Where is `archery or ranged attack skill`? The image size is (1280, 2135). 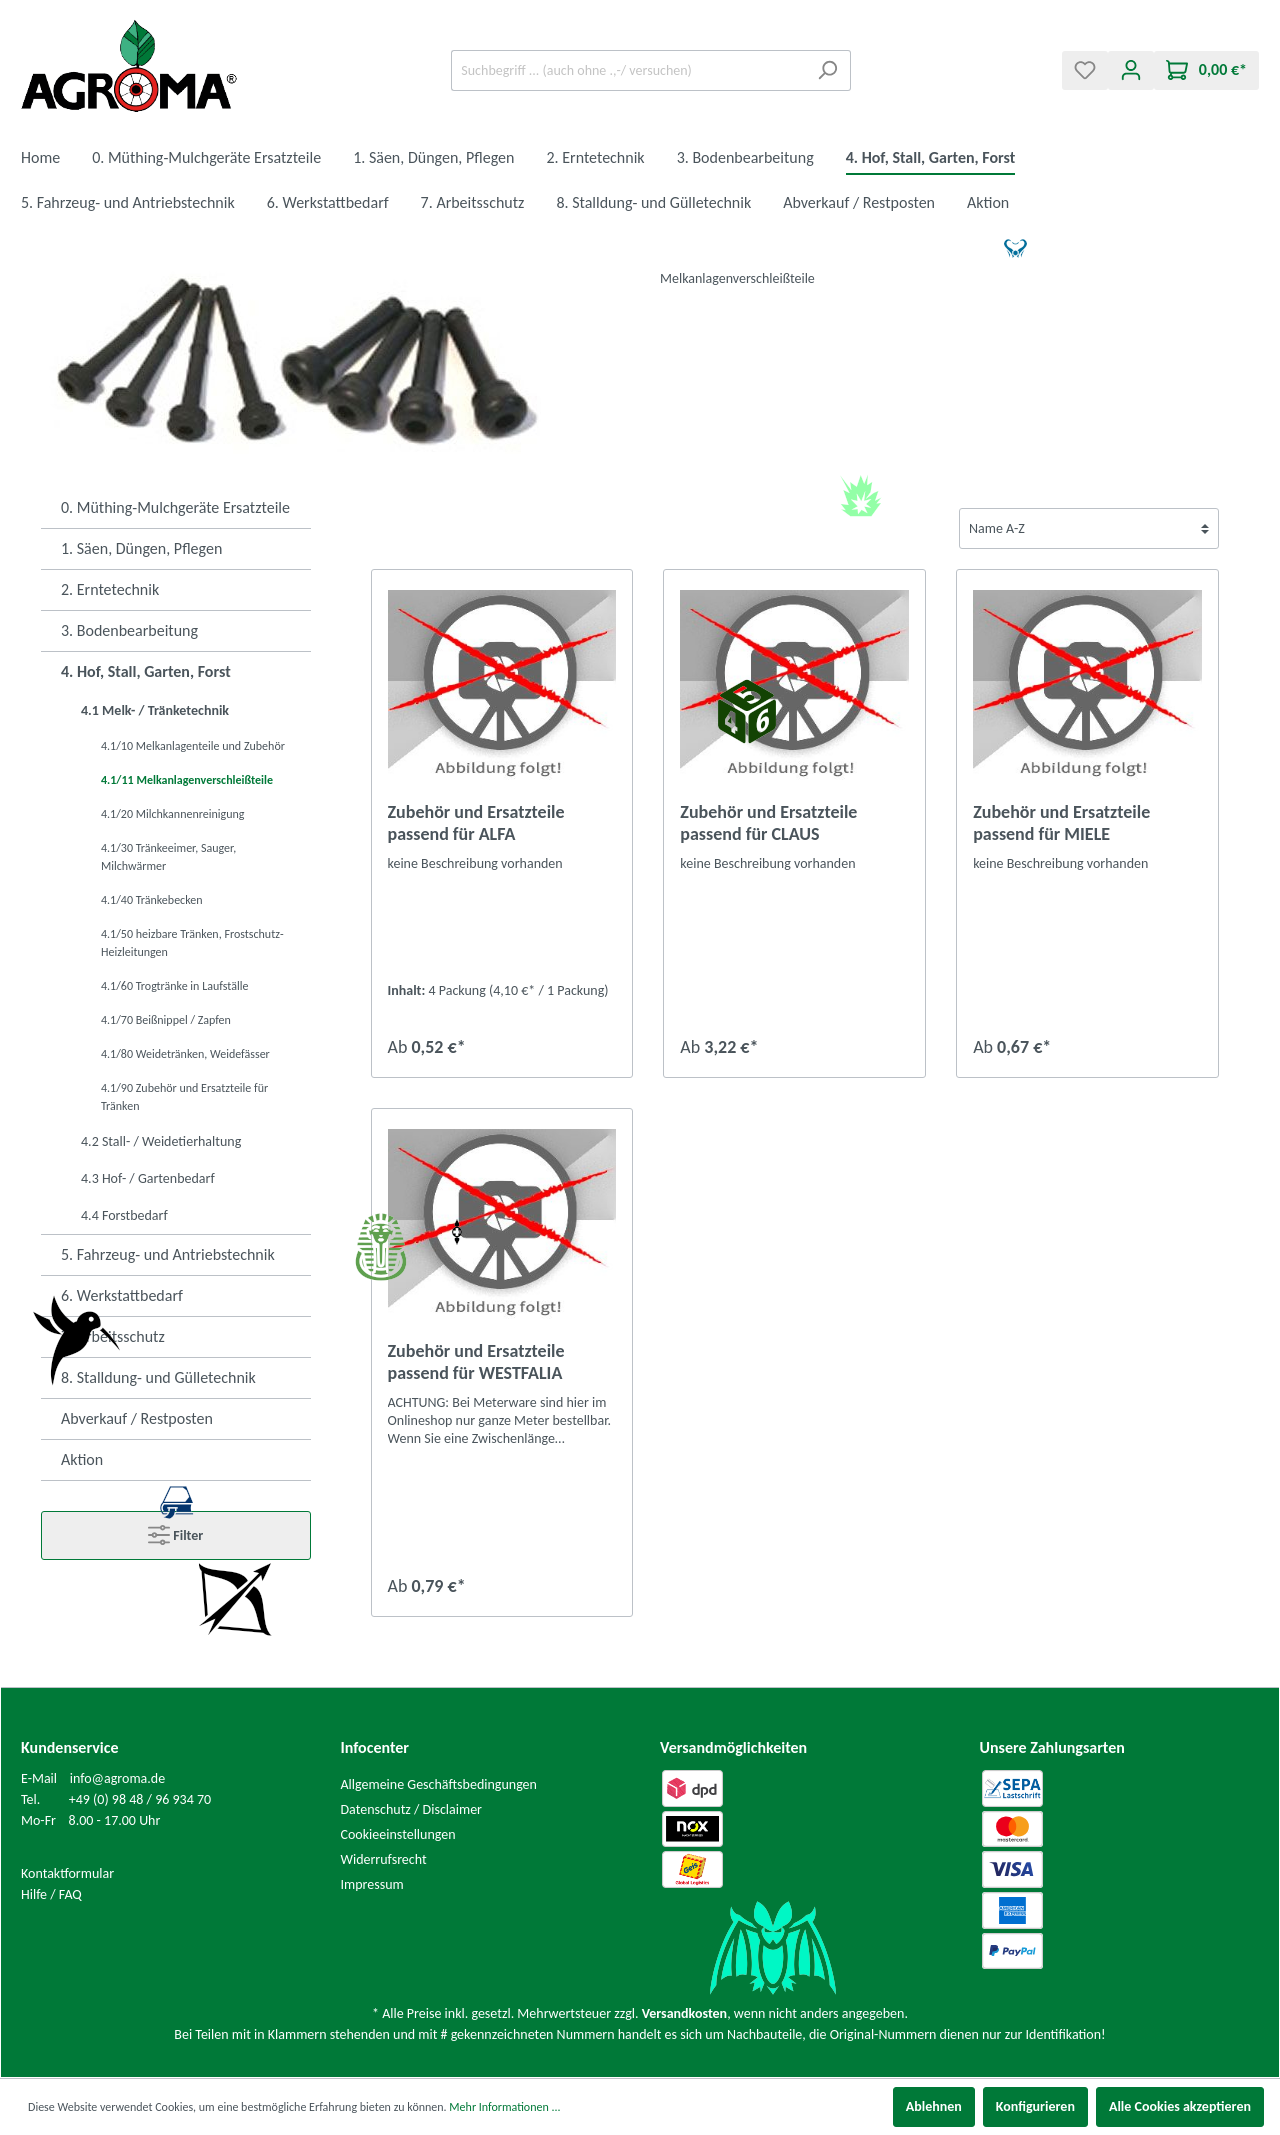
archery or ranged attack skill is located at coordinates (235, 1599).